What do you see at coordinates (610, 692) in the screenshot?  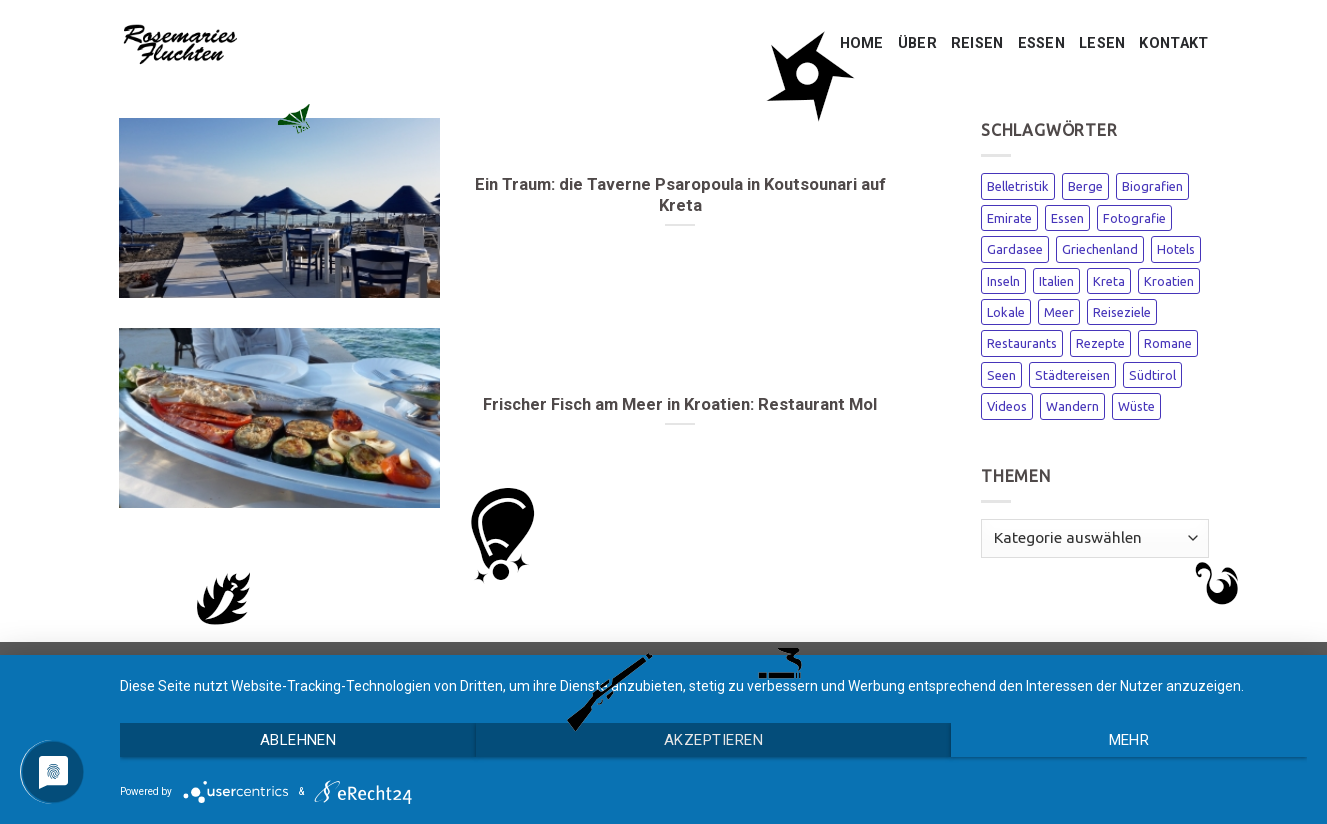 I see `select rifle weapon in game inventory` at bounding box center [610, 692].